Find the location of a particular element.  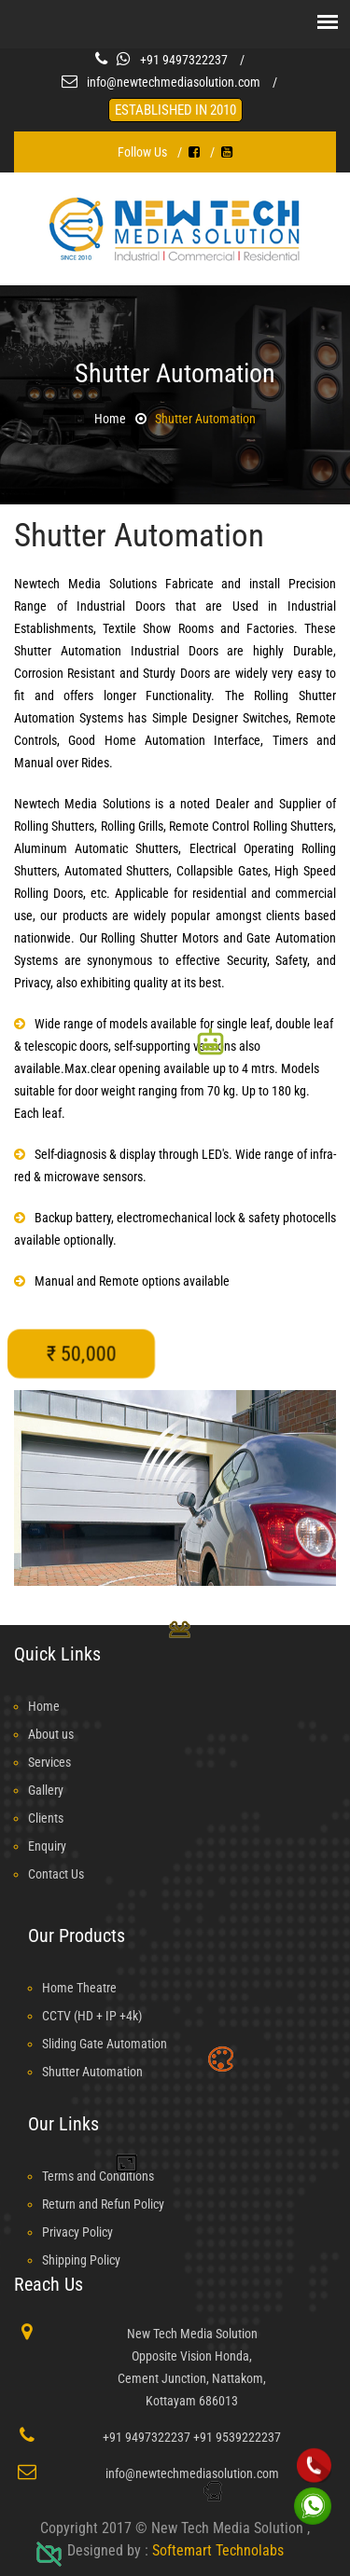

access boxing or martial arts content is located at coordinates (213, 2491).